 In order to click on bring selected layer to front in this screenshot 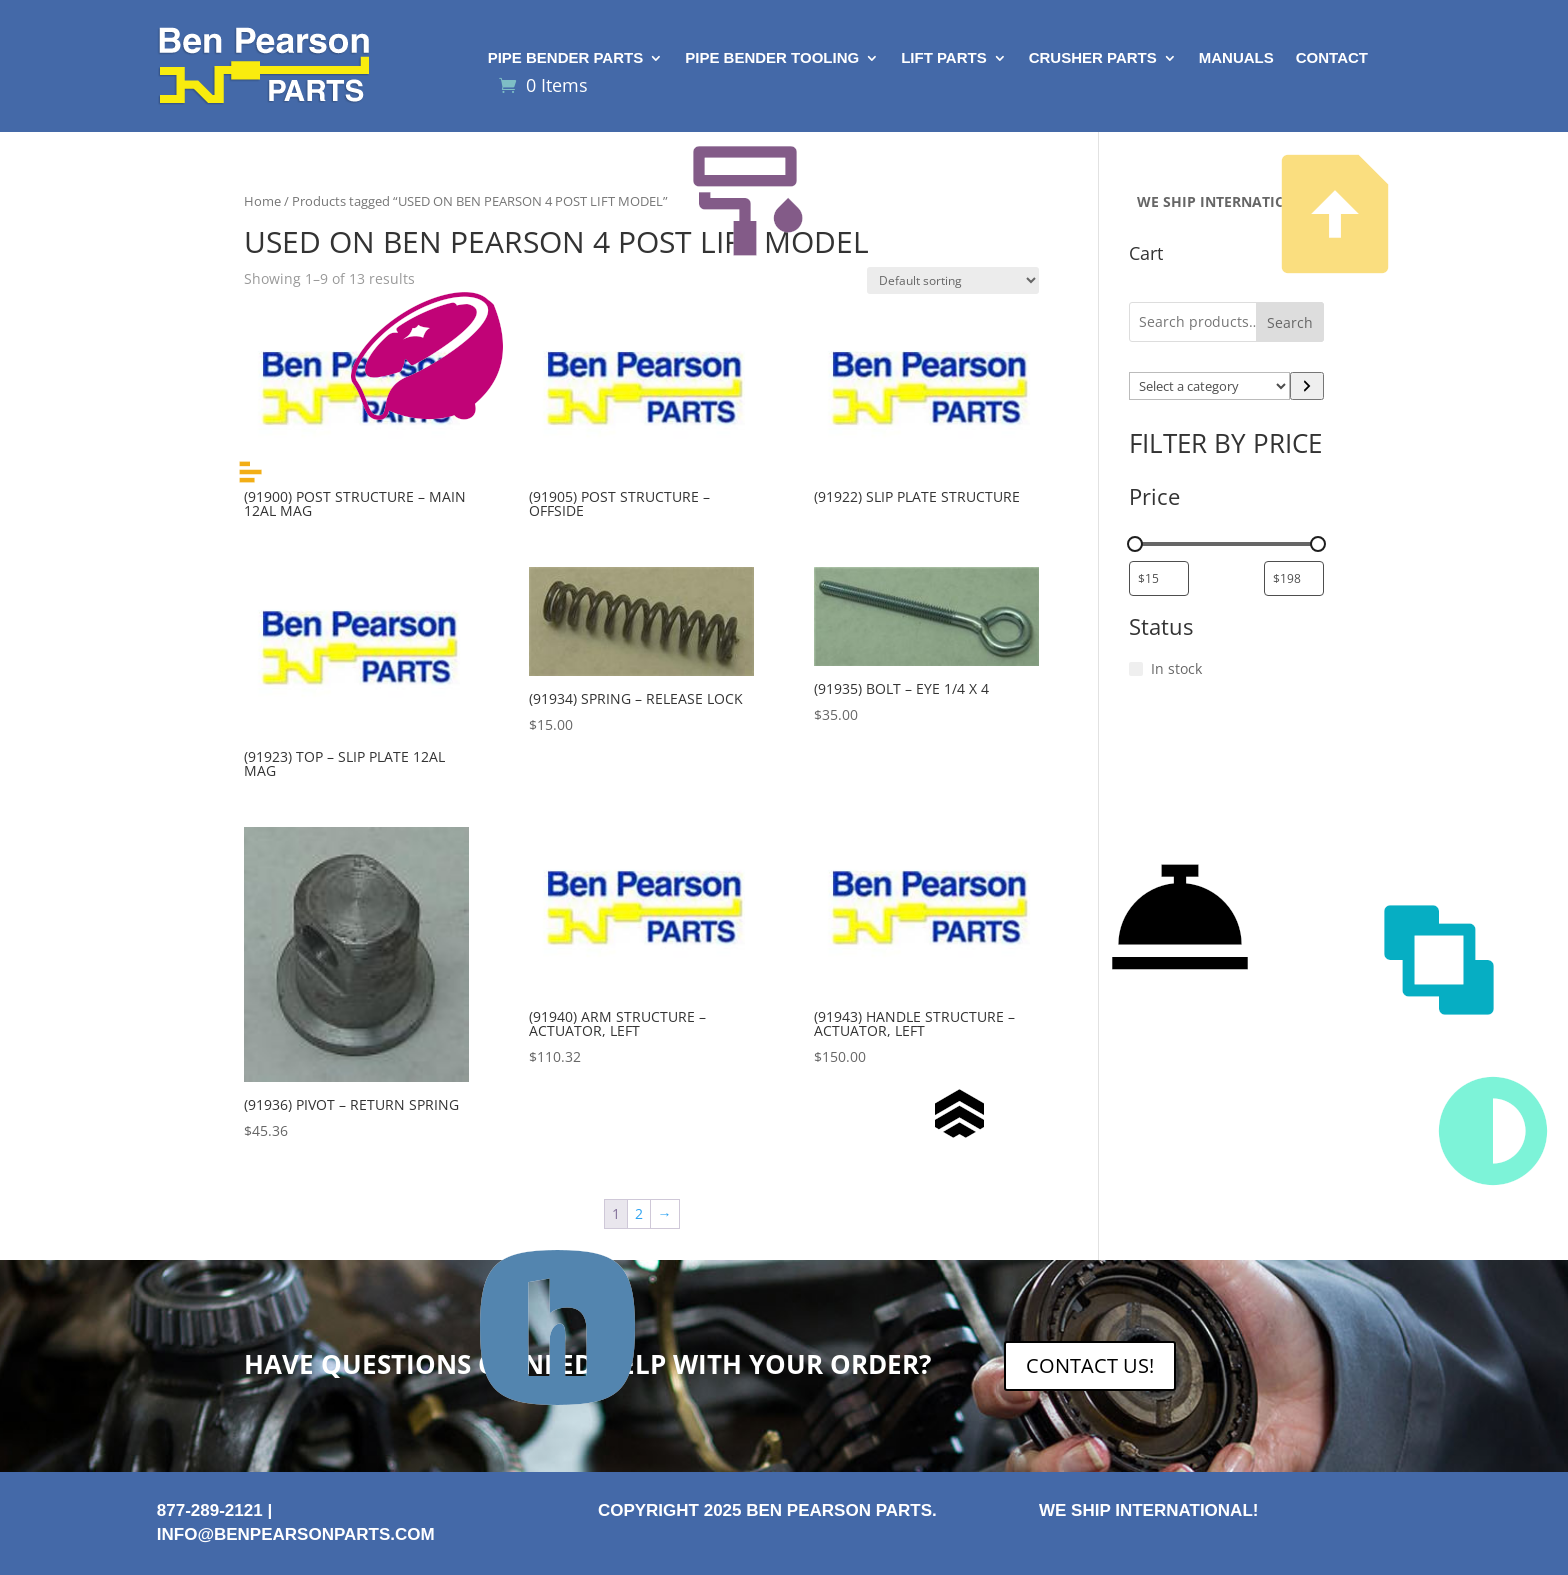, I will do `click(1439, 960)`.